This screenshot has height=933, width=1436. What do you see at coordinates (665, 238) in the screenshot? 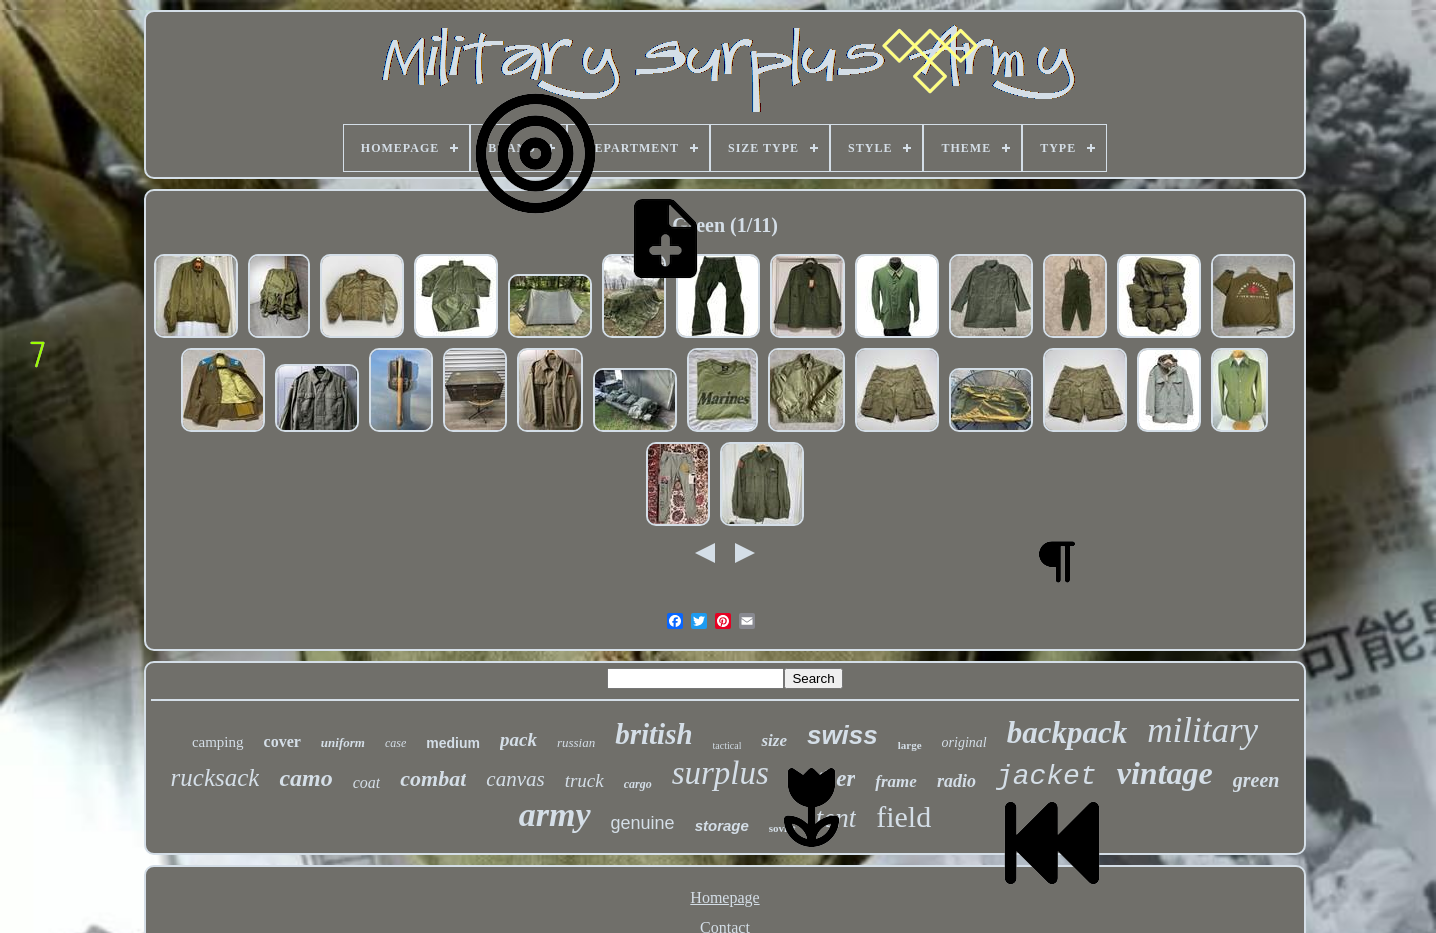
I see `create a new note` at bounding box center [665, 238].